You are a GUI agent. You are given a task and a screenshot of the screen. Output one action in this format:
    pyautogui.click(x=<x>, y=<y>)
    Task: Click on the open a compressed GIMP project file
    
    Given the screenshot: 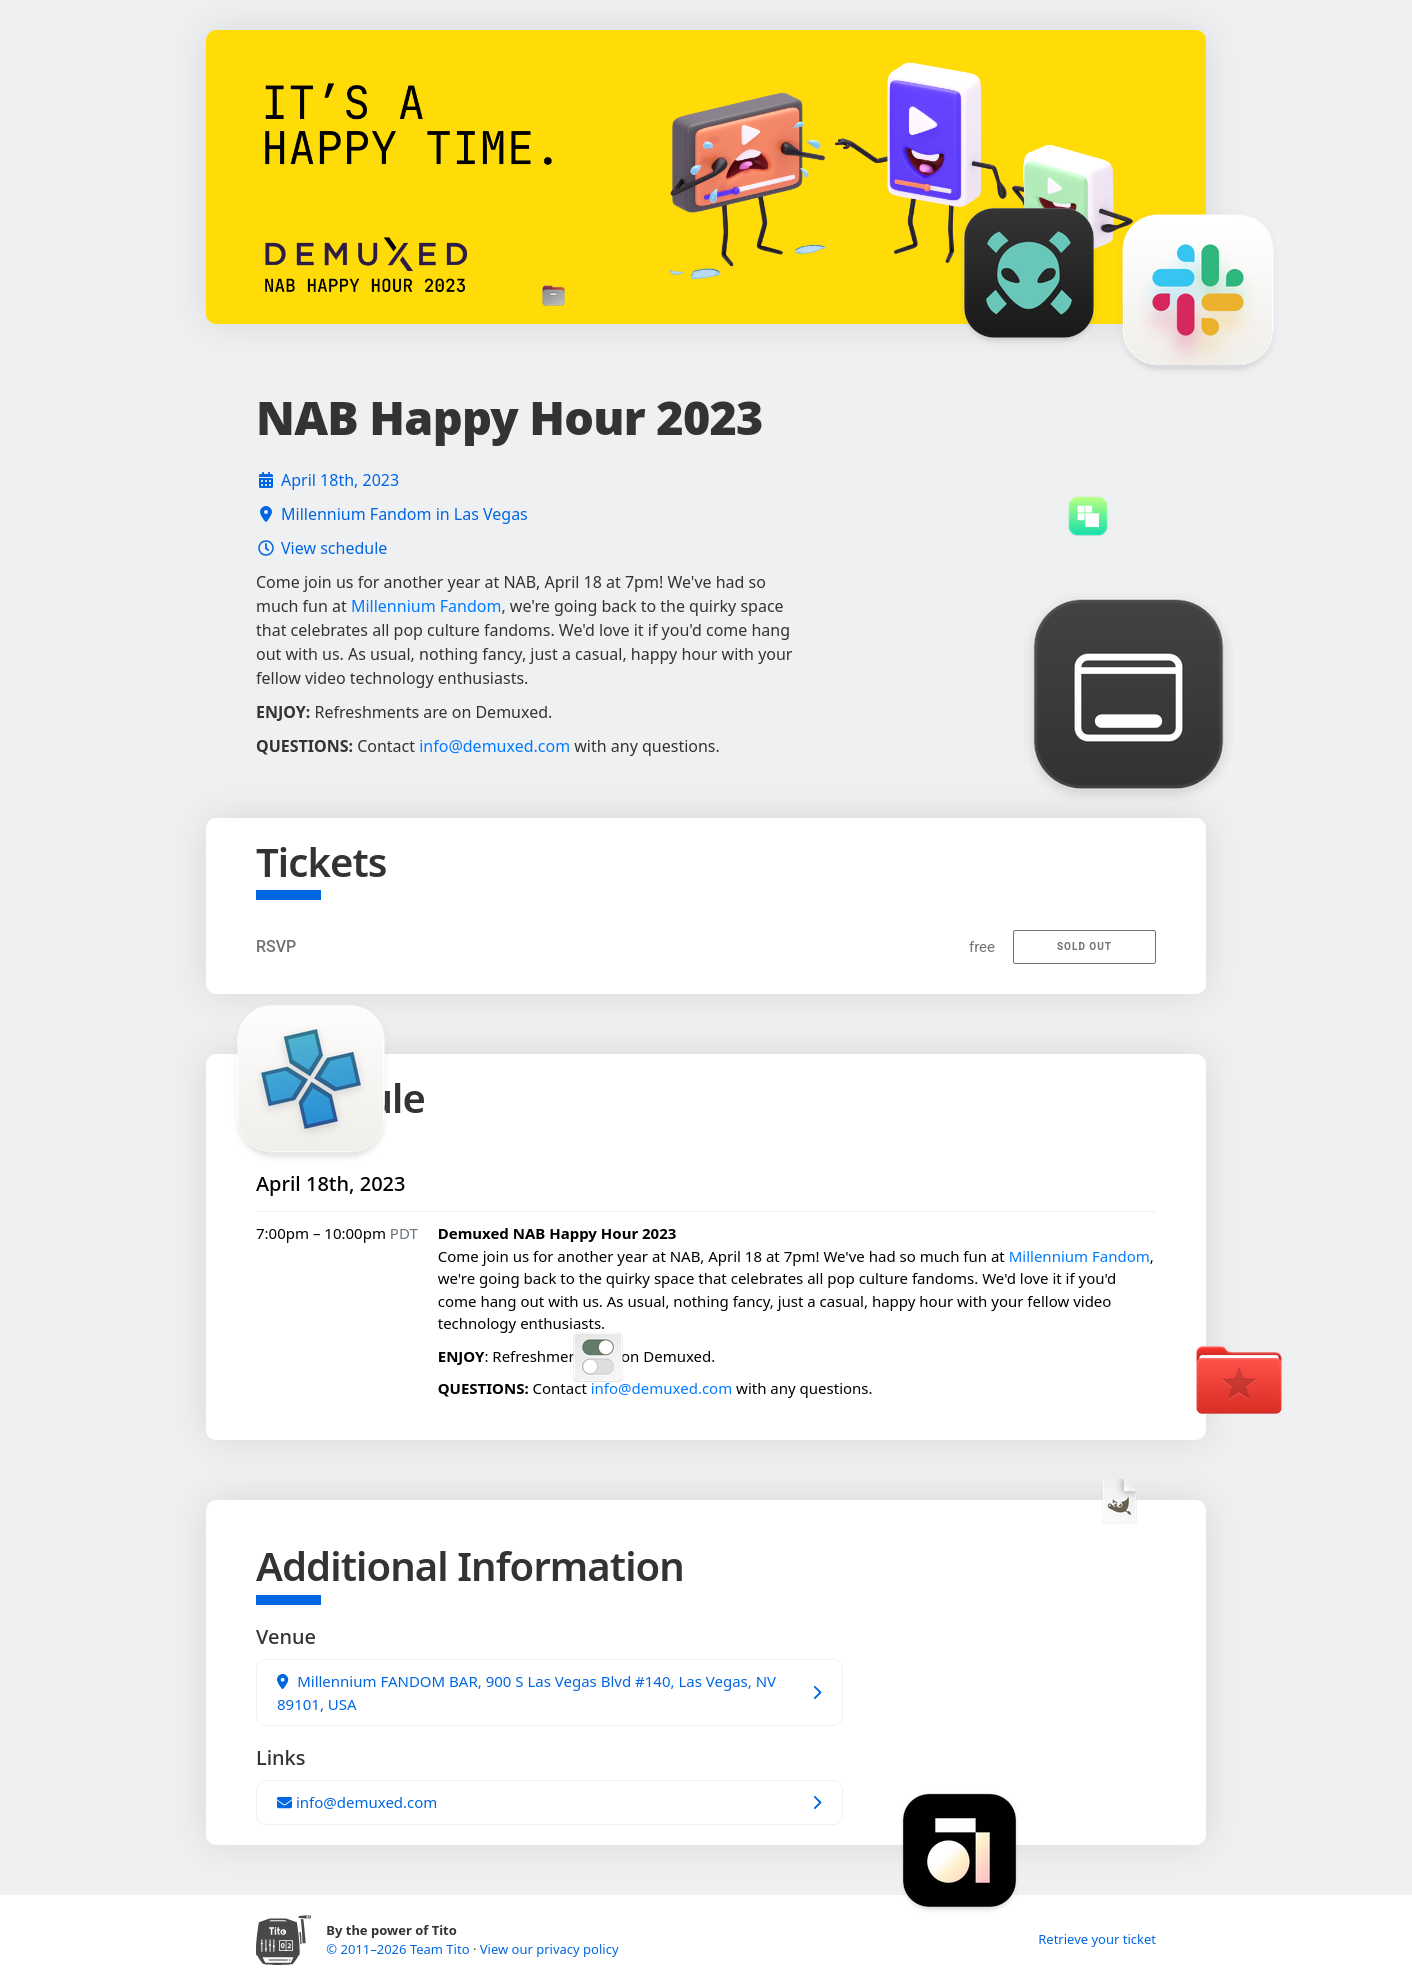 What is the action you would take?
    pyautogui.click(x=1119, y=1501)
    